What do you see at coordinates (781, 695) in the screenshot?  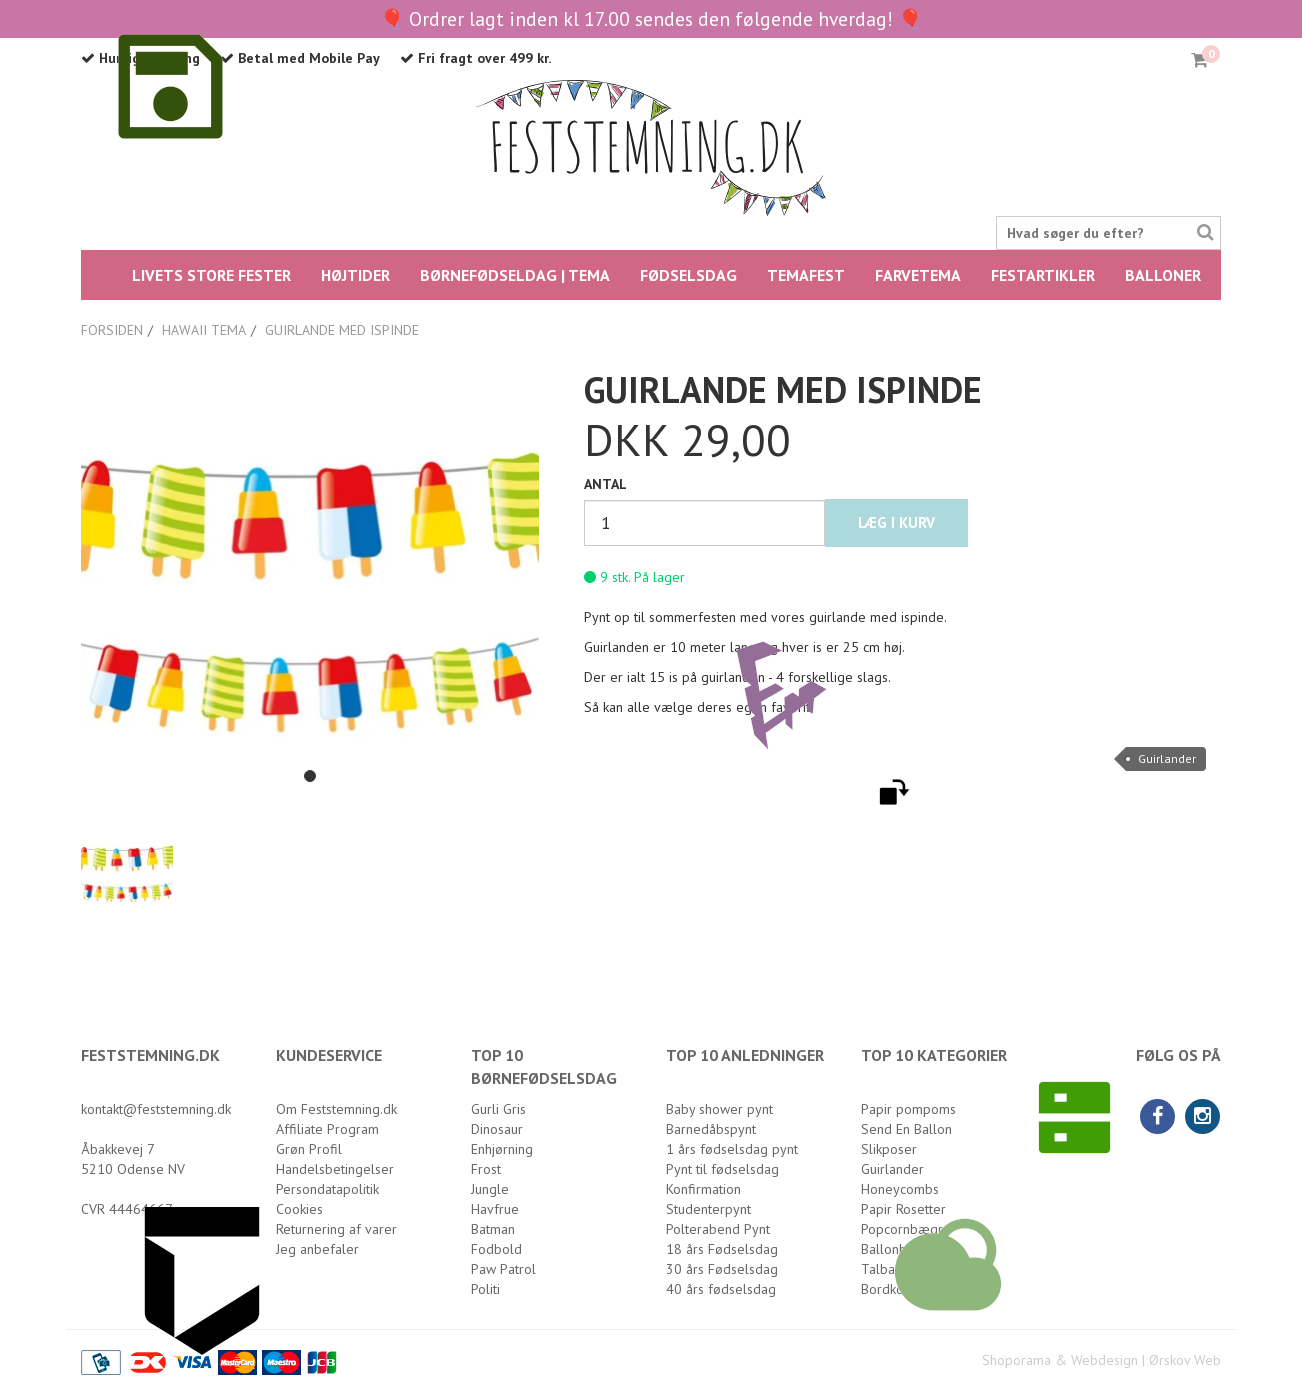 I see `linode cloud hosting service logo` at bounding box center [781, 695].